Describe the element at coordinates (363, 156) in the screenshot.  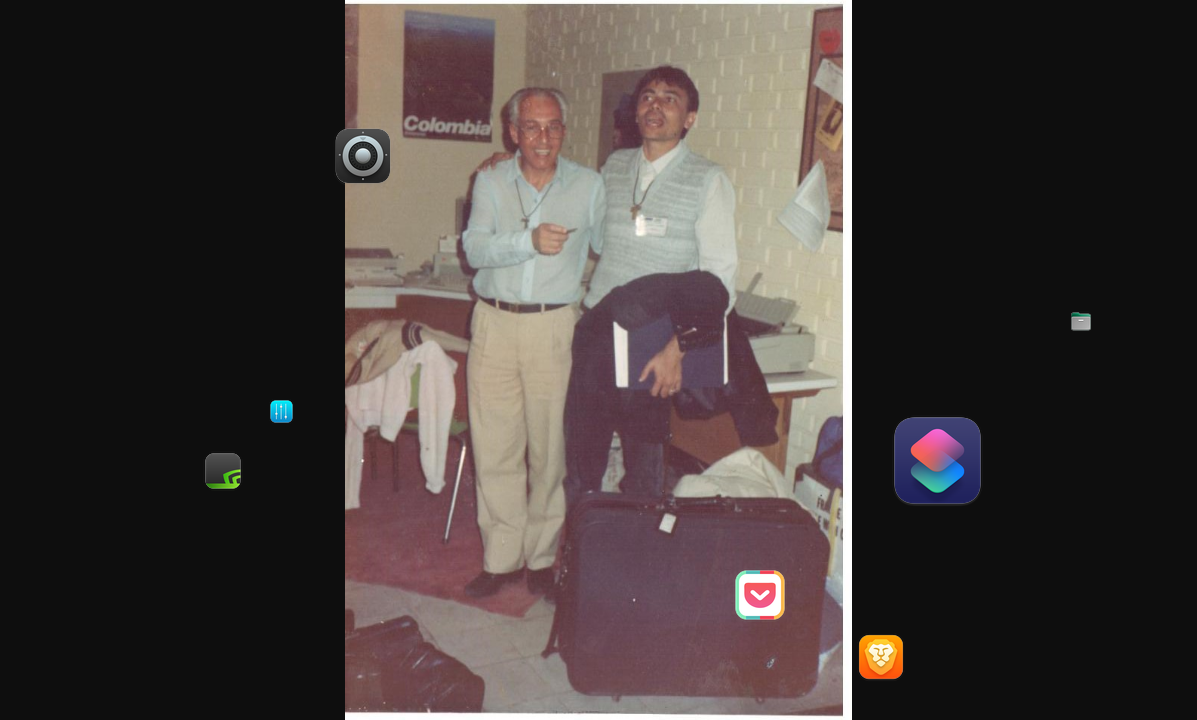
I see `open security and privacy settings` at that location.